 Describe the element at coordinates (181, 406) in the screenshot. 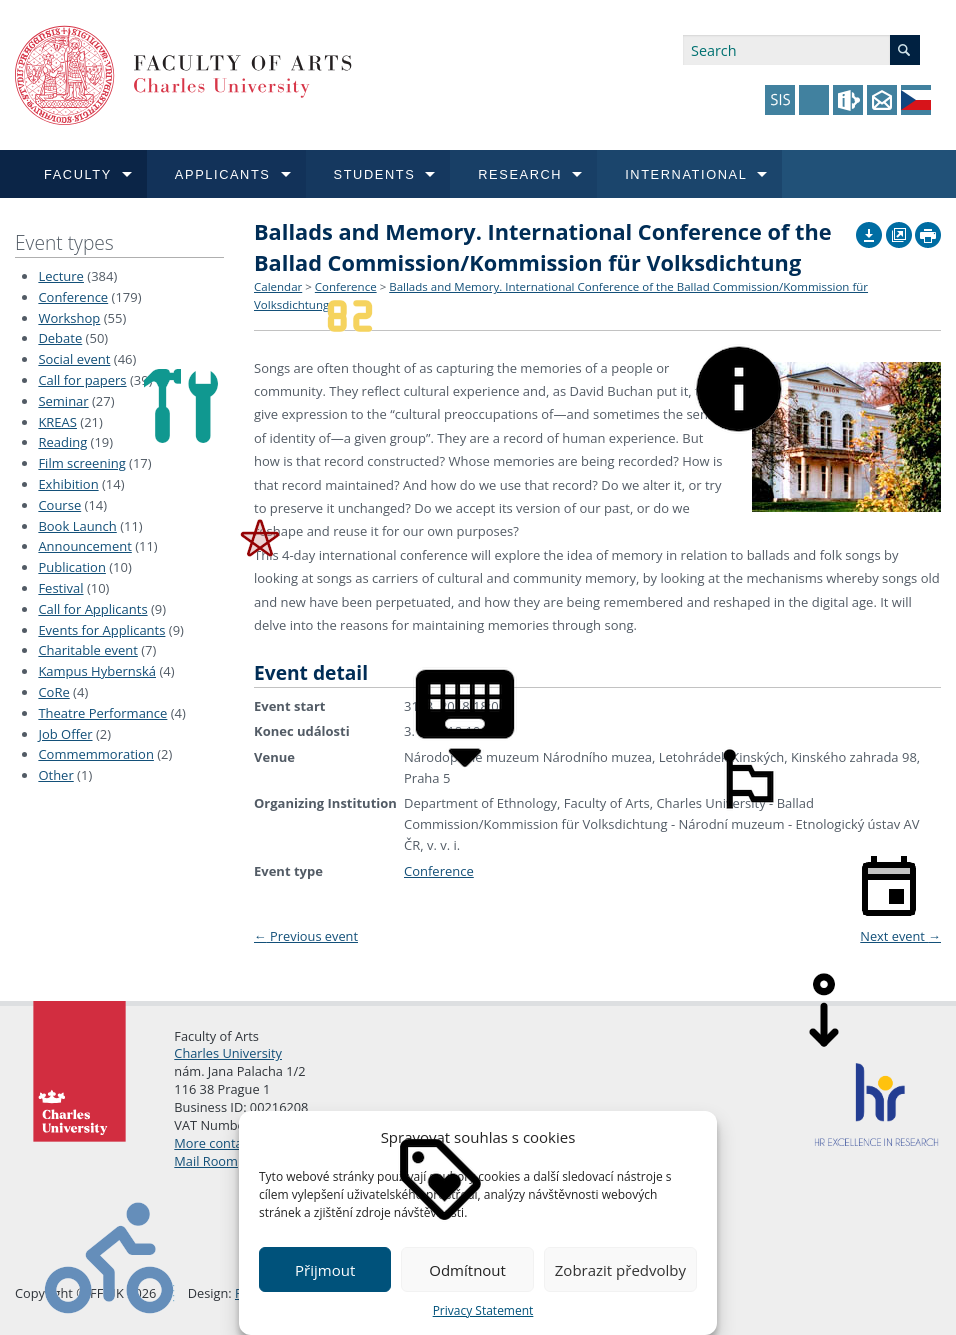

I see `access settings or configuration options` at that location.